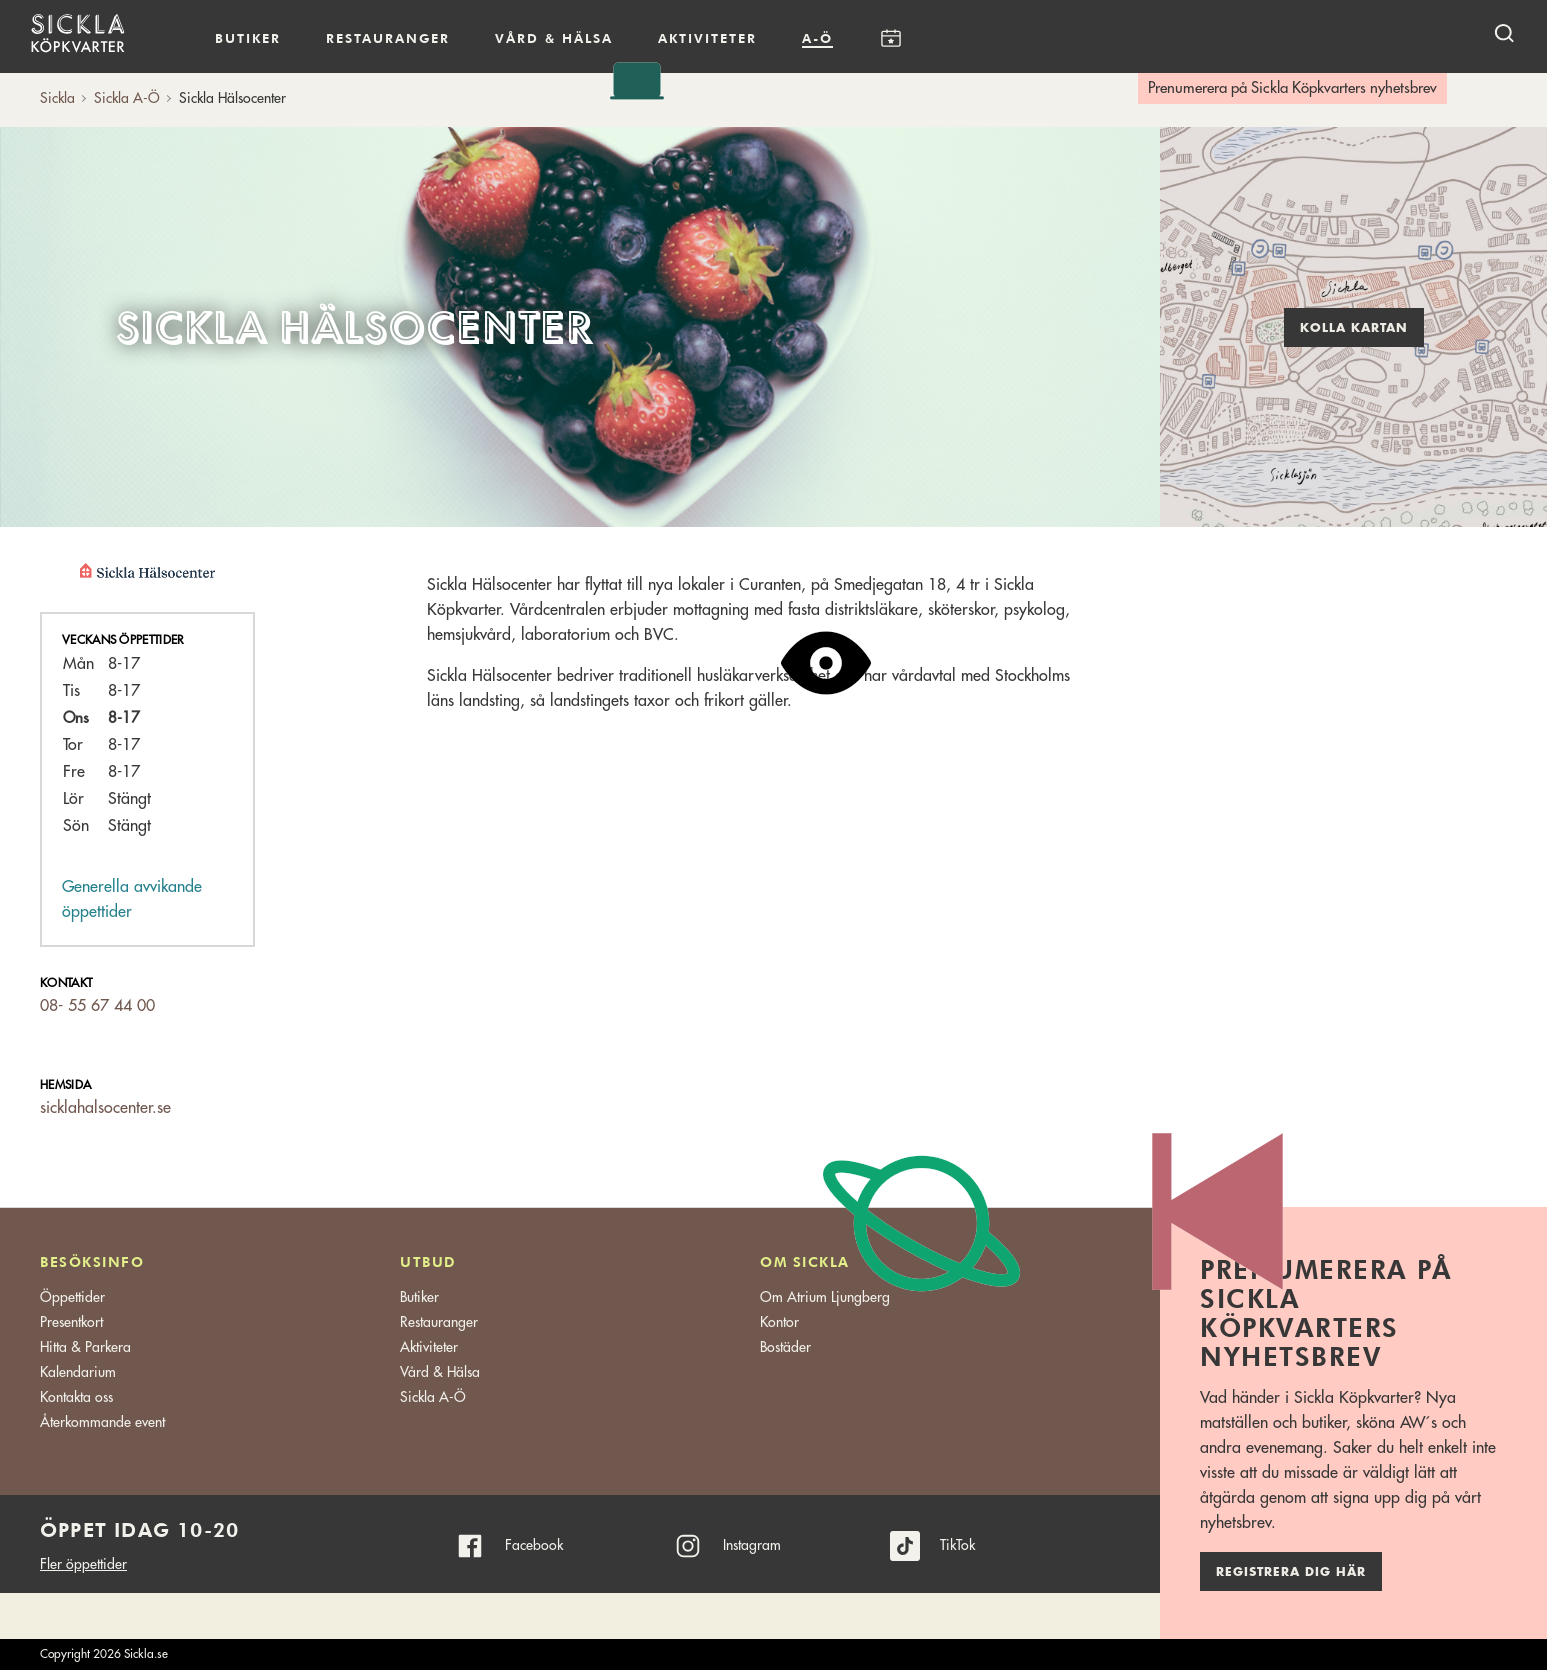 Image resolution: width=1547 pixels, height=1670 pixels. Describe the element at coordinates (1217, 1211) in the screenshot. I see `skip to previous track` at that location.